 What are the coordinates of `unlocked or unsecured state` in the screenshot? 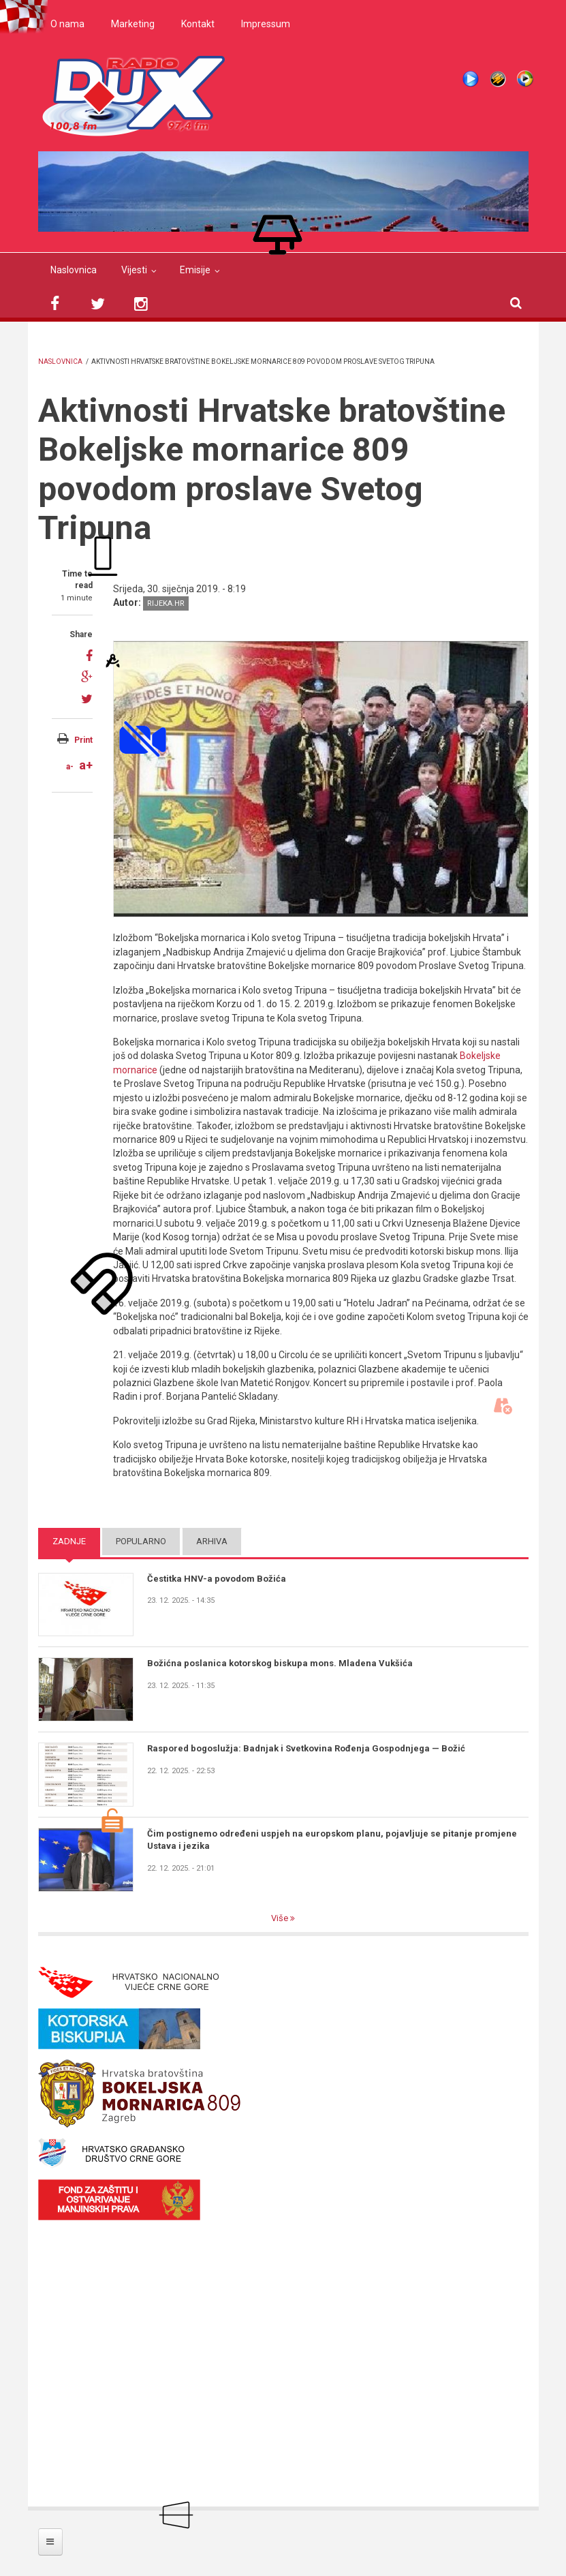 It's located at (112, 1822).